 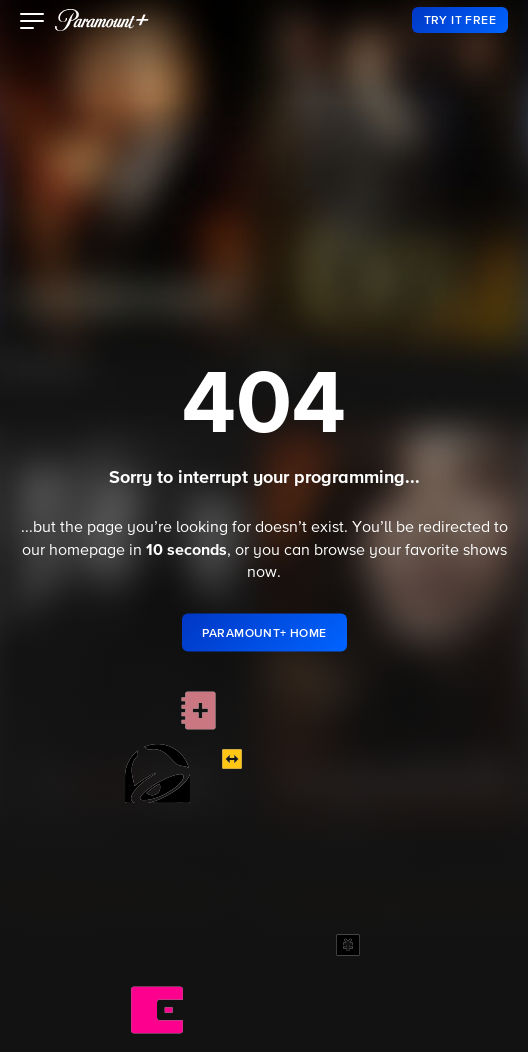 What do you see at coordinates (157, 1010) in the screenshot?
I see `access your wallet or payment methods` at bounding box center [157, 1010].